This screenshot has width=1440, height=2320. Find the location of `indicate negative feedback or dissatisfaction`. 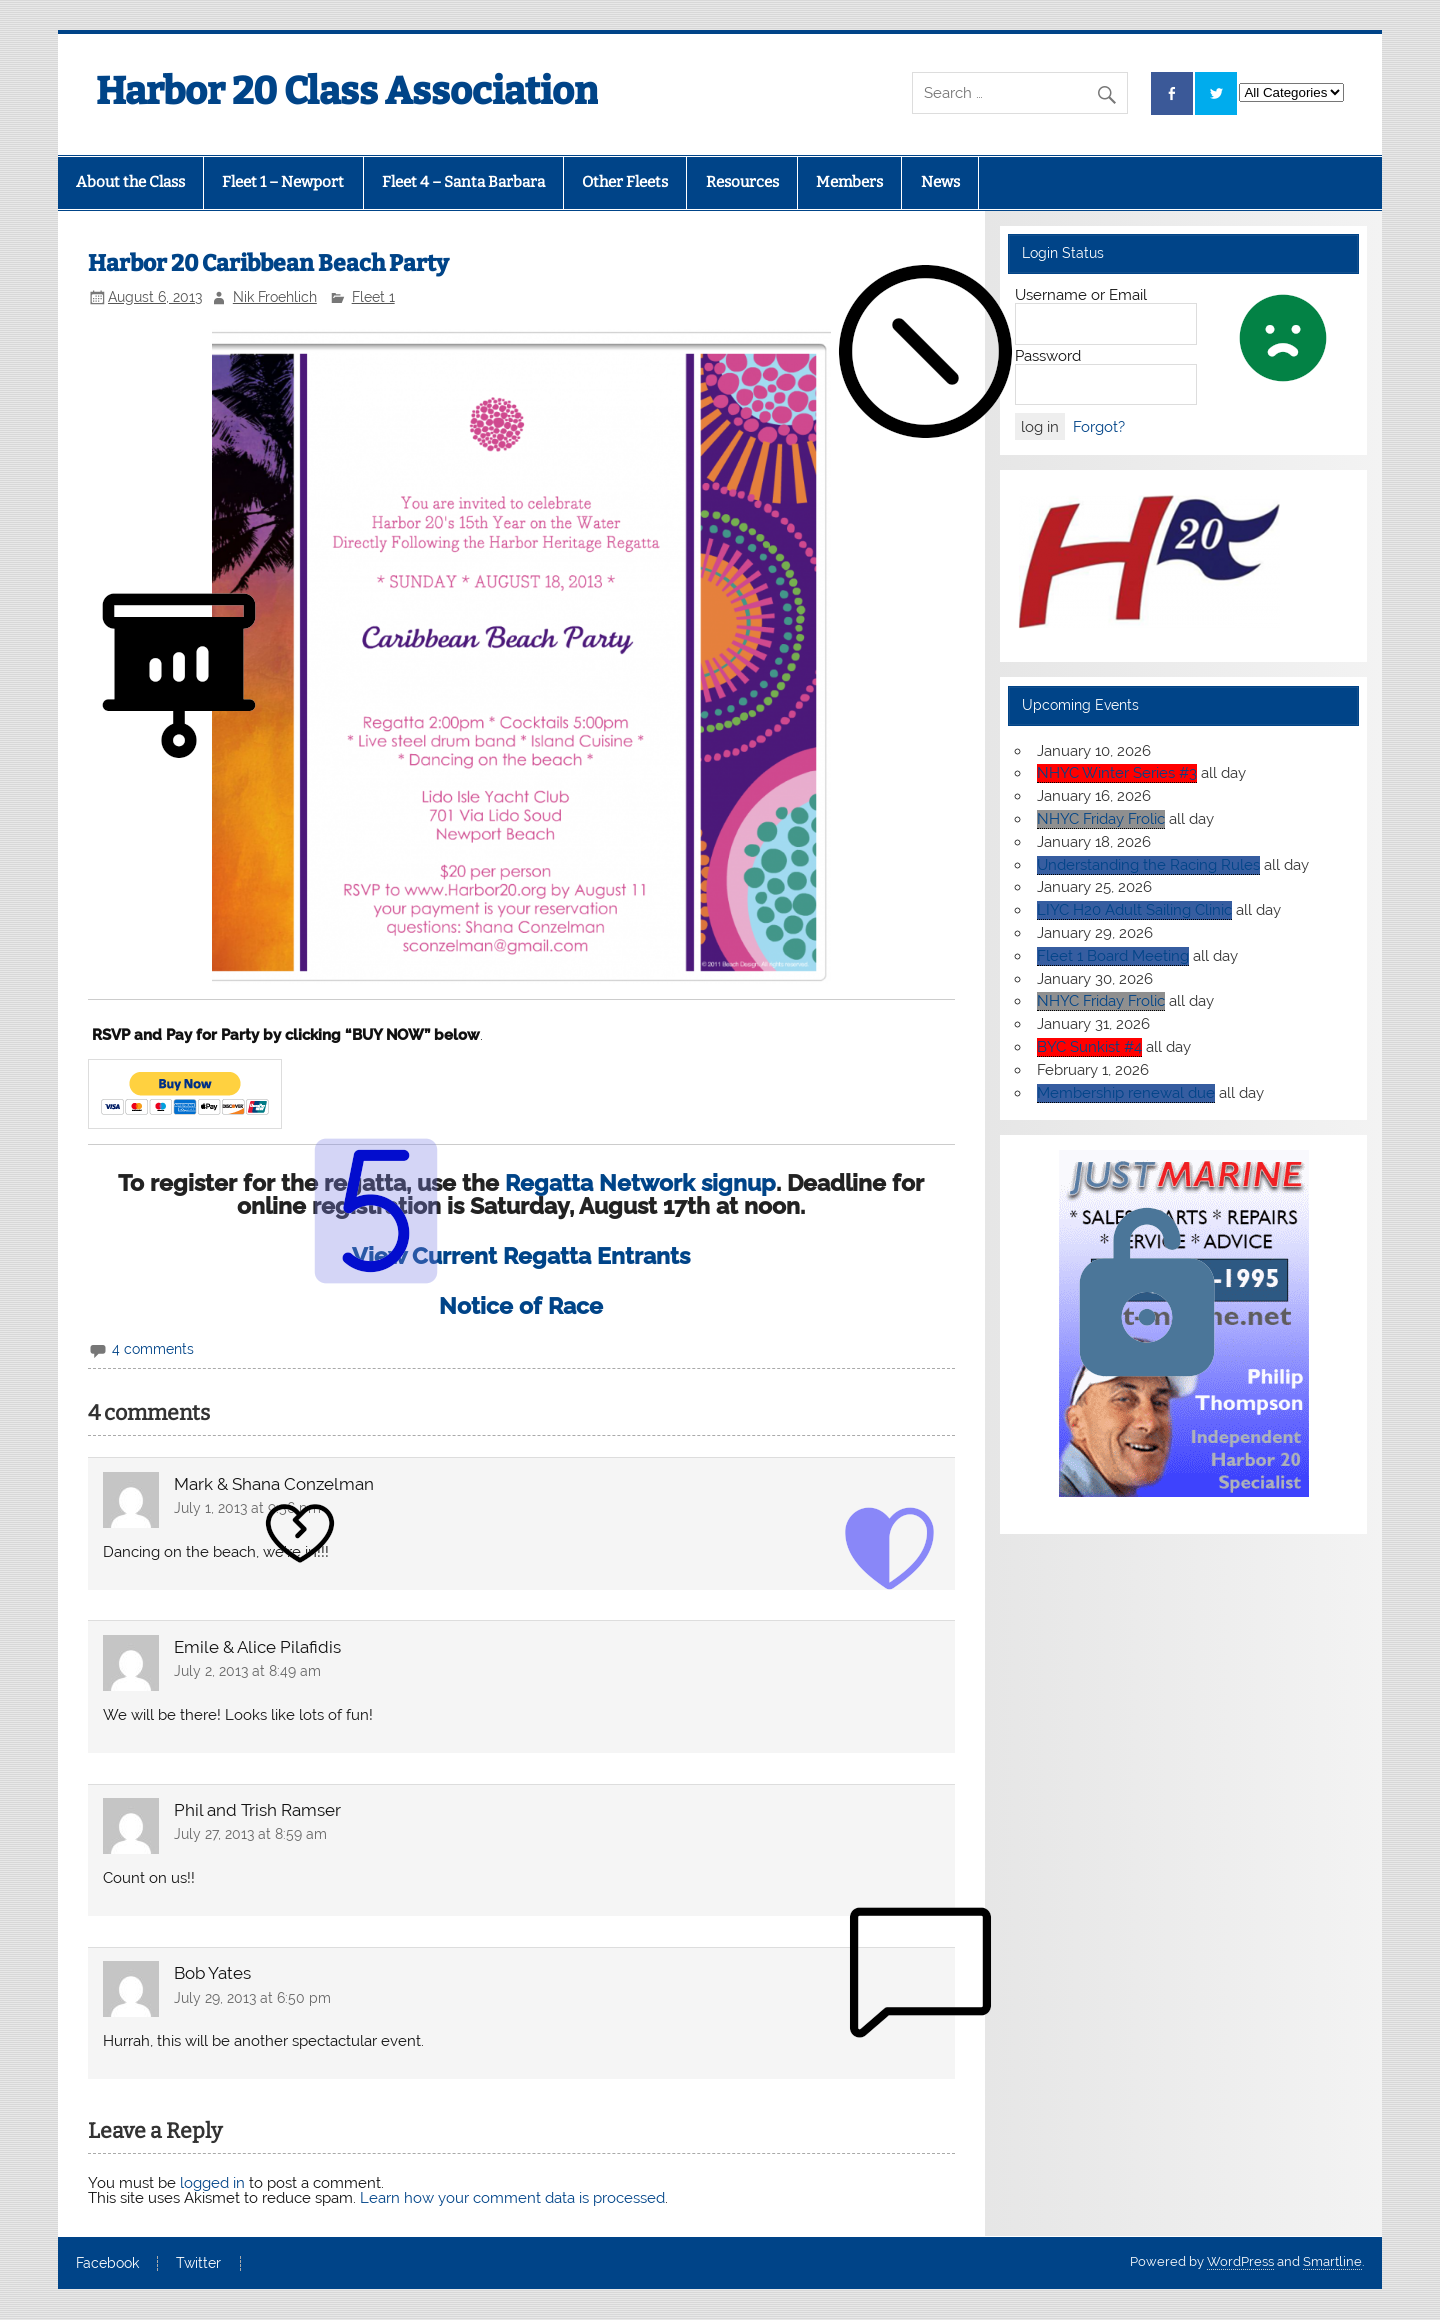

indicate negative feedback or dissatisfaction is located at coordinates (1283, 338).